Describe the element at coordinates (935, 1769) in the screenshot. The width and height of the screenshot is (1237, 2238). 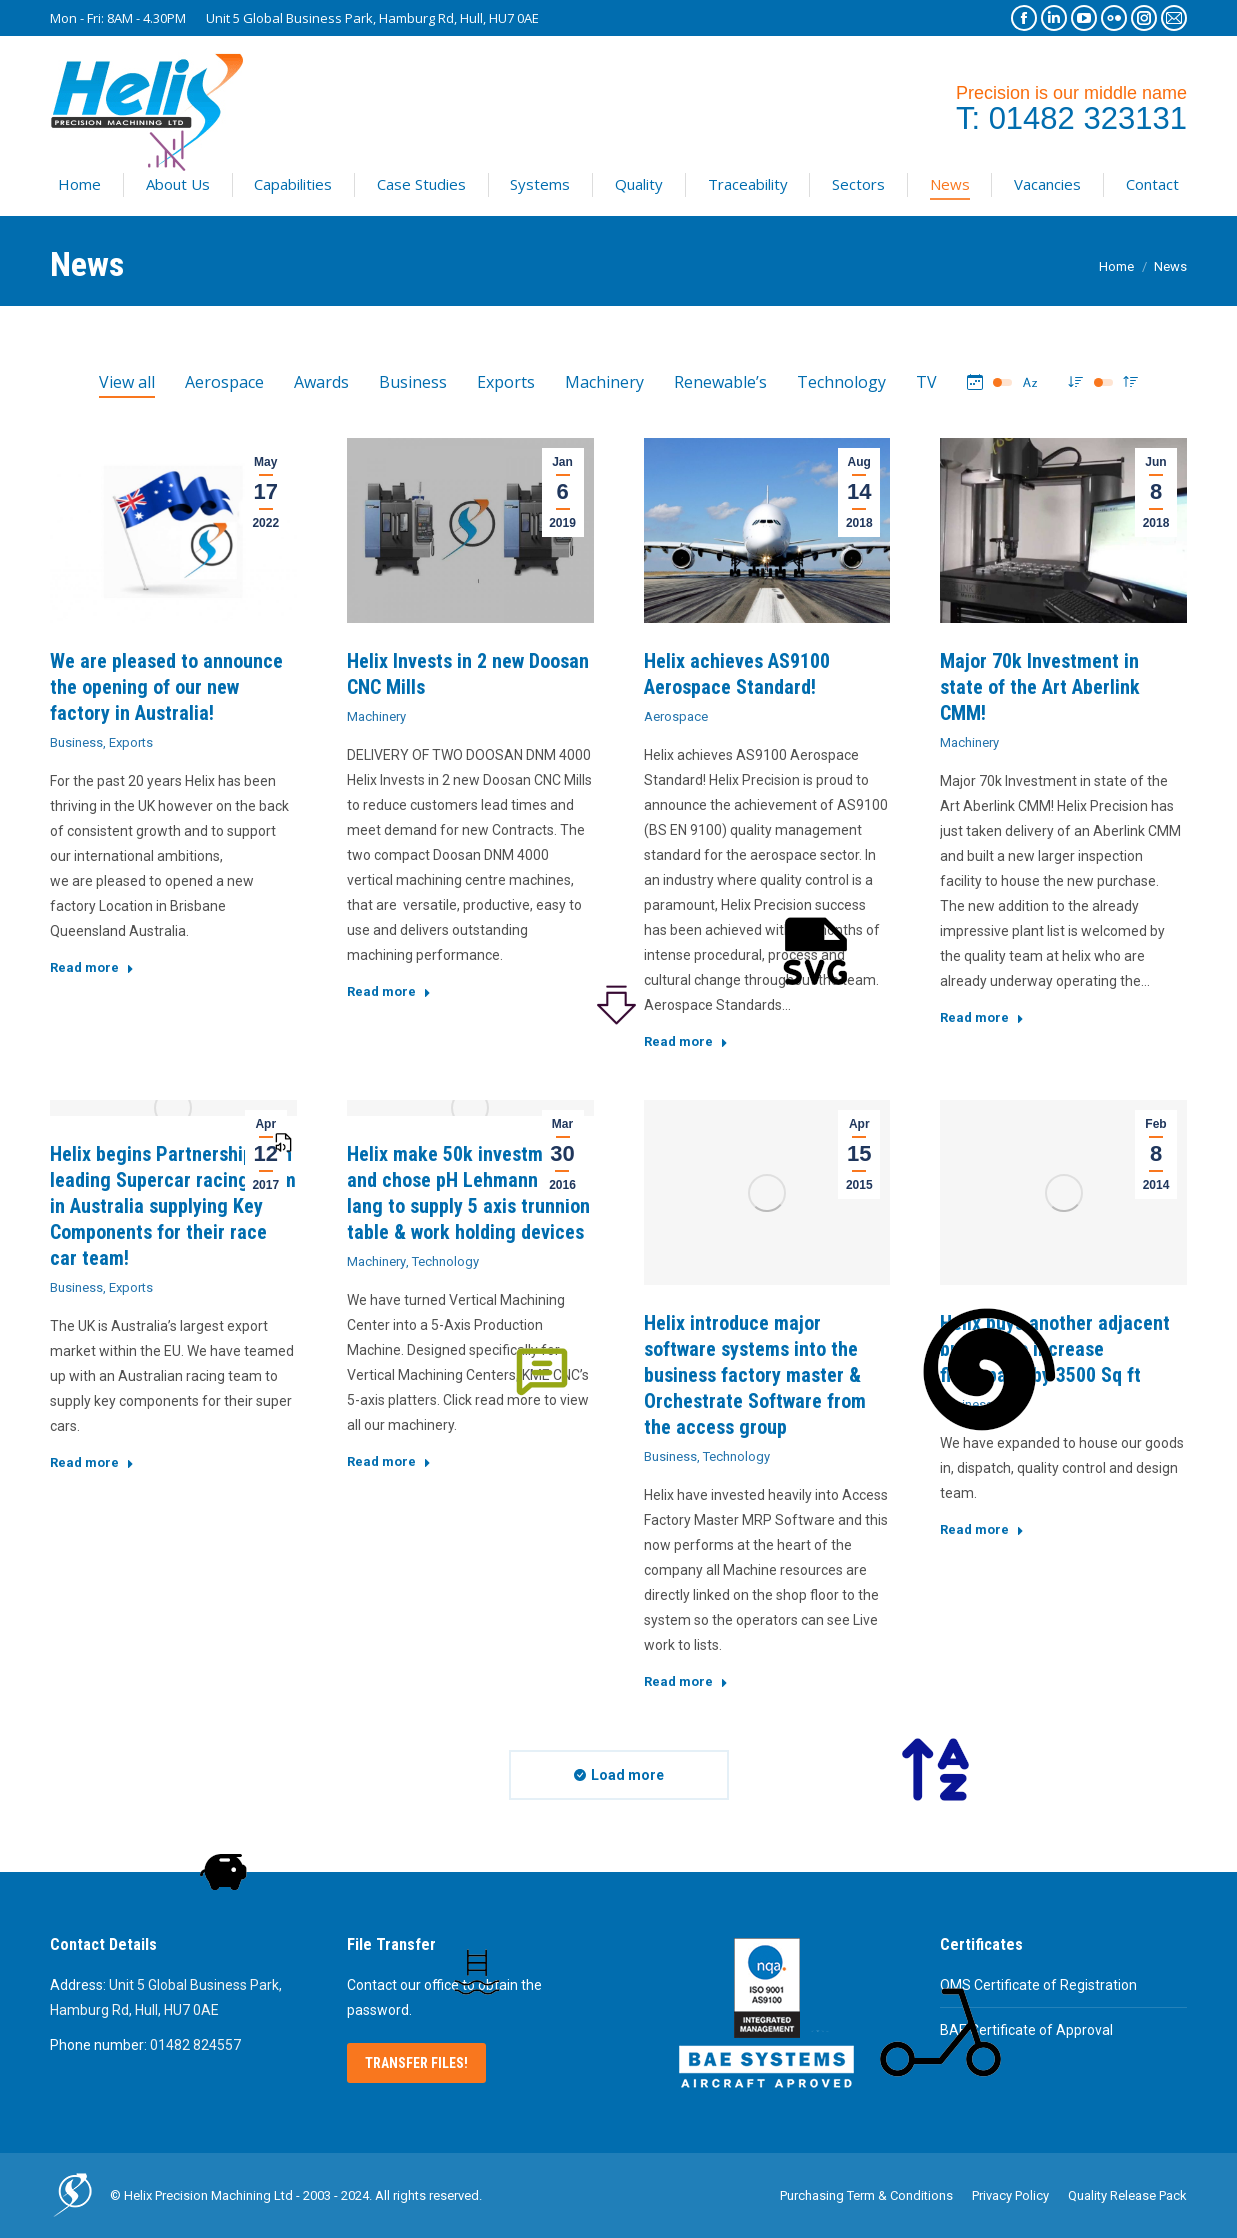
I see `sort items alphabetically in ascending order (A to Z)` at that location.